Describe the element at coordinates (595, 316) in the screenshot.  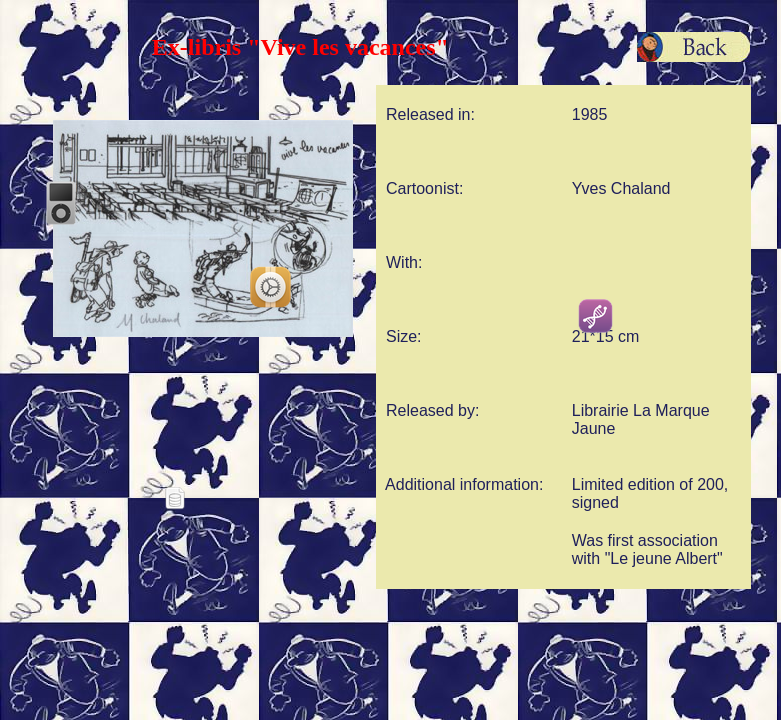
I see `open education and science apps category` at that location.